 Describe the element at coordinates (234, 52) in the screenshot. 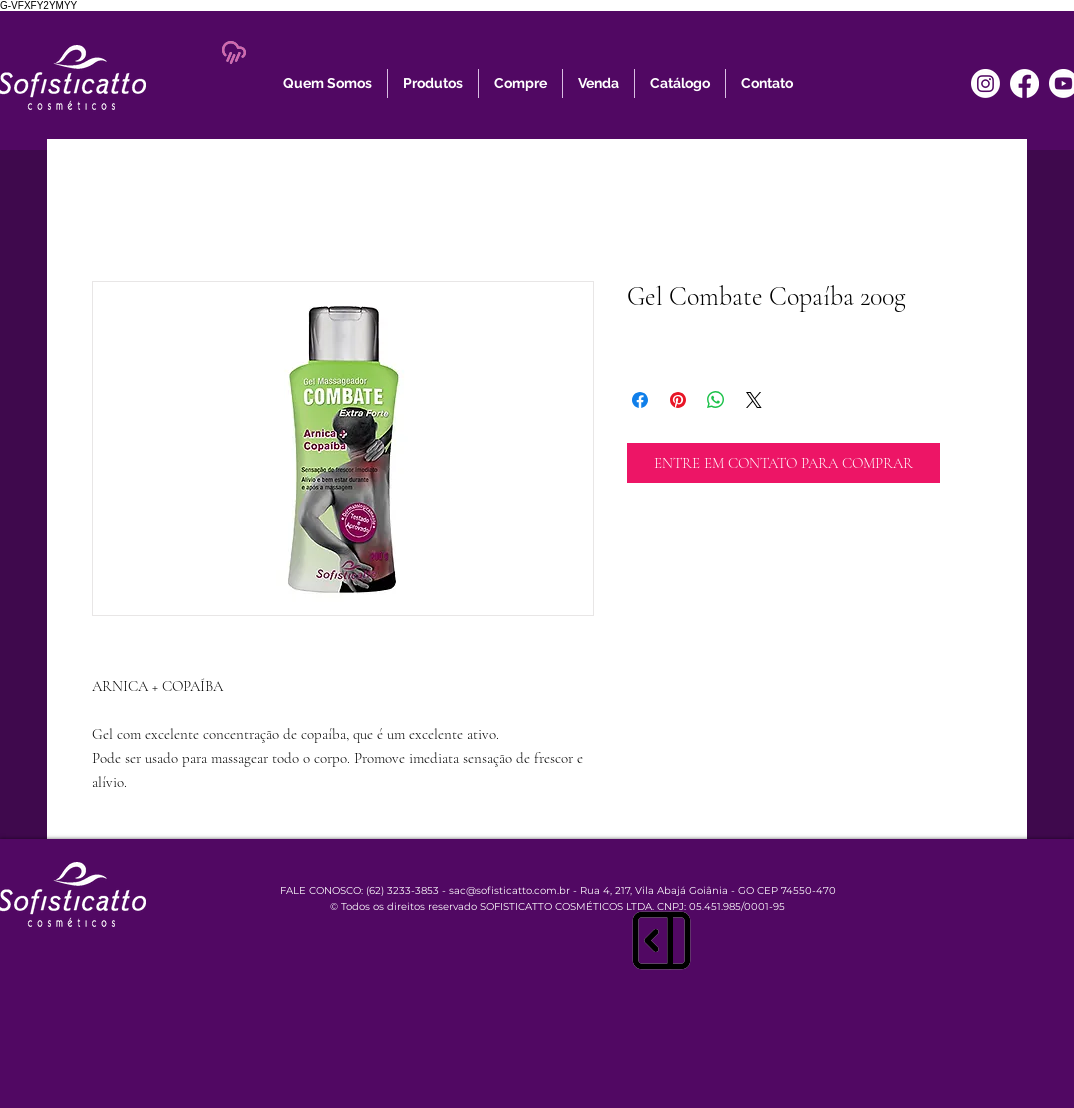

I see `indicates rainy and windy weather conditions` at that location.